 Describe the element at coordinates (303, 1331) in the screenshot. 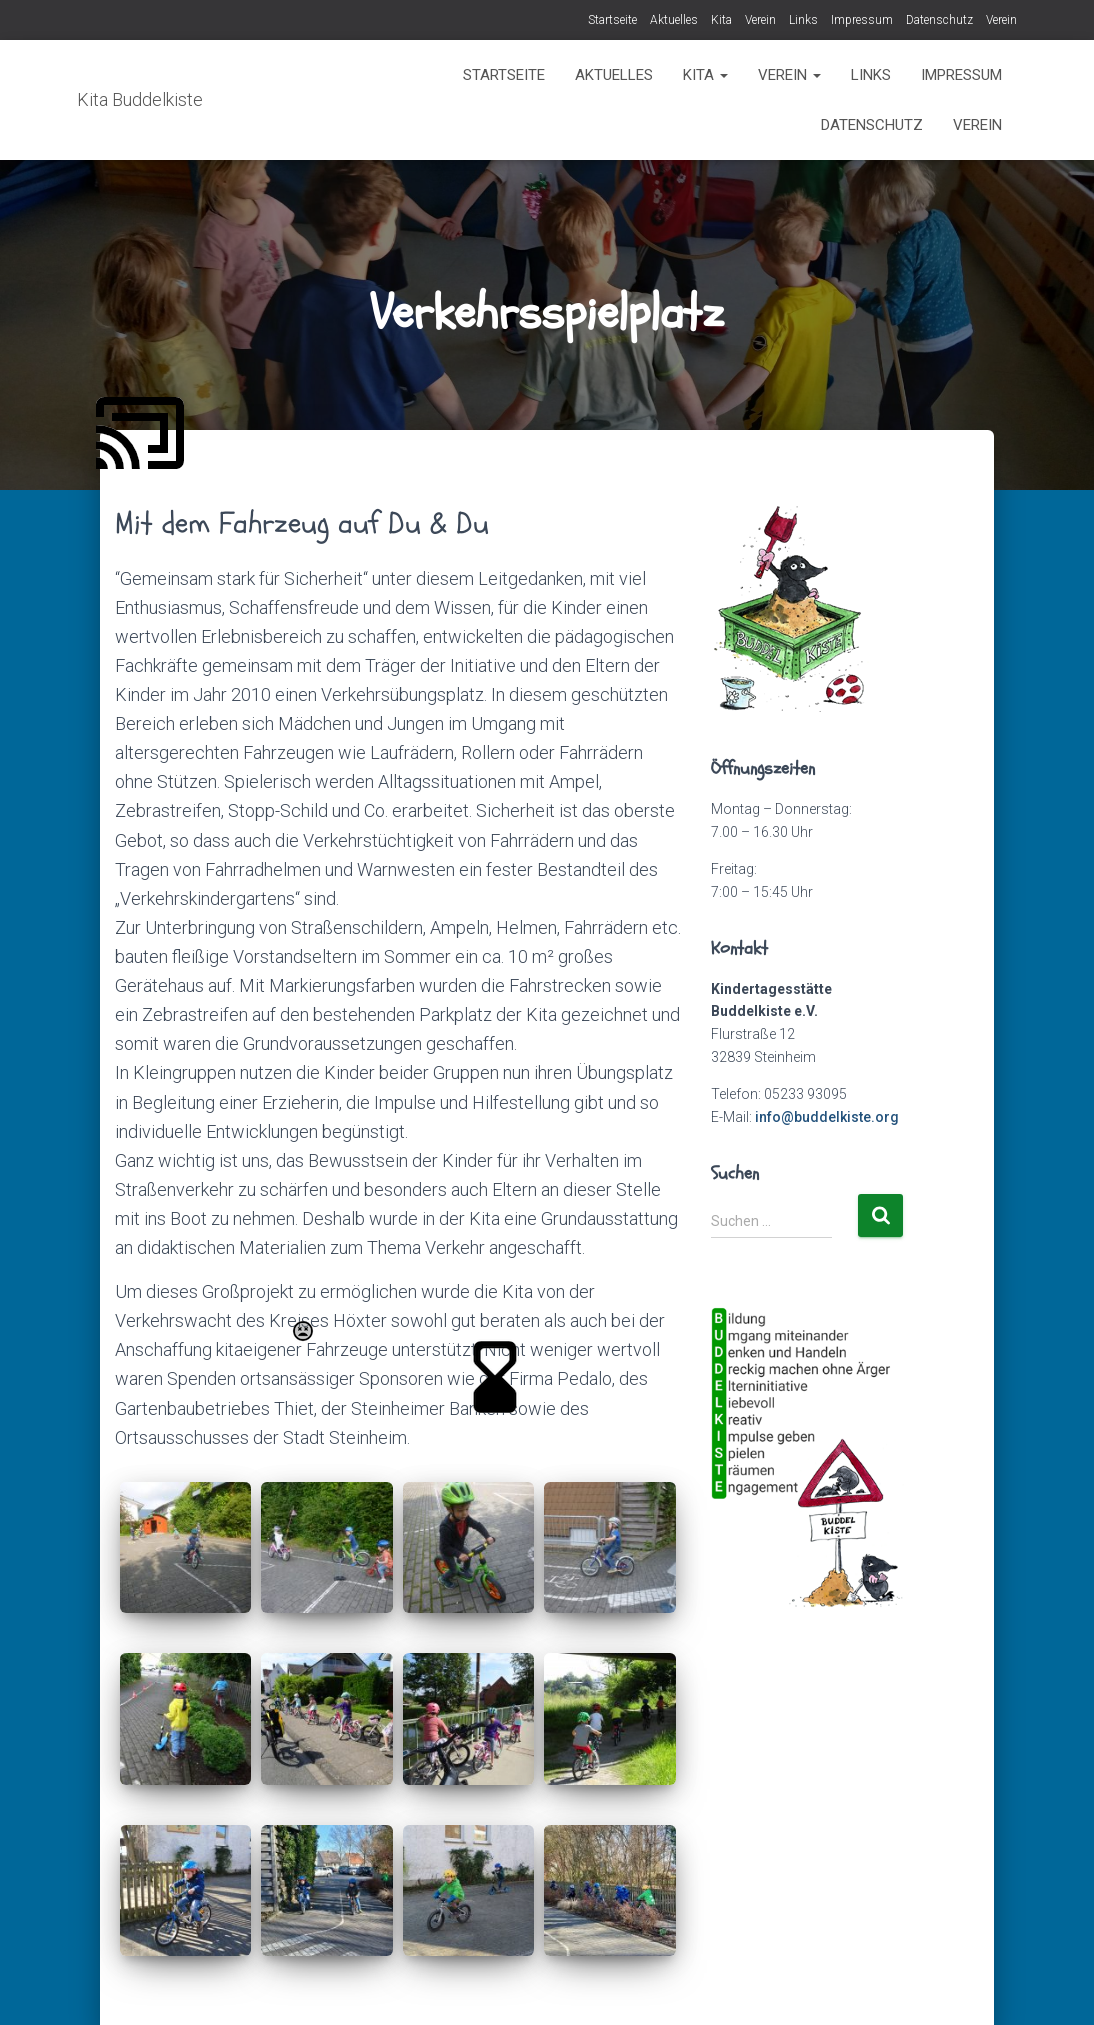

I see `rate experience as very dissatisfied` at that location.